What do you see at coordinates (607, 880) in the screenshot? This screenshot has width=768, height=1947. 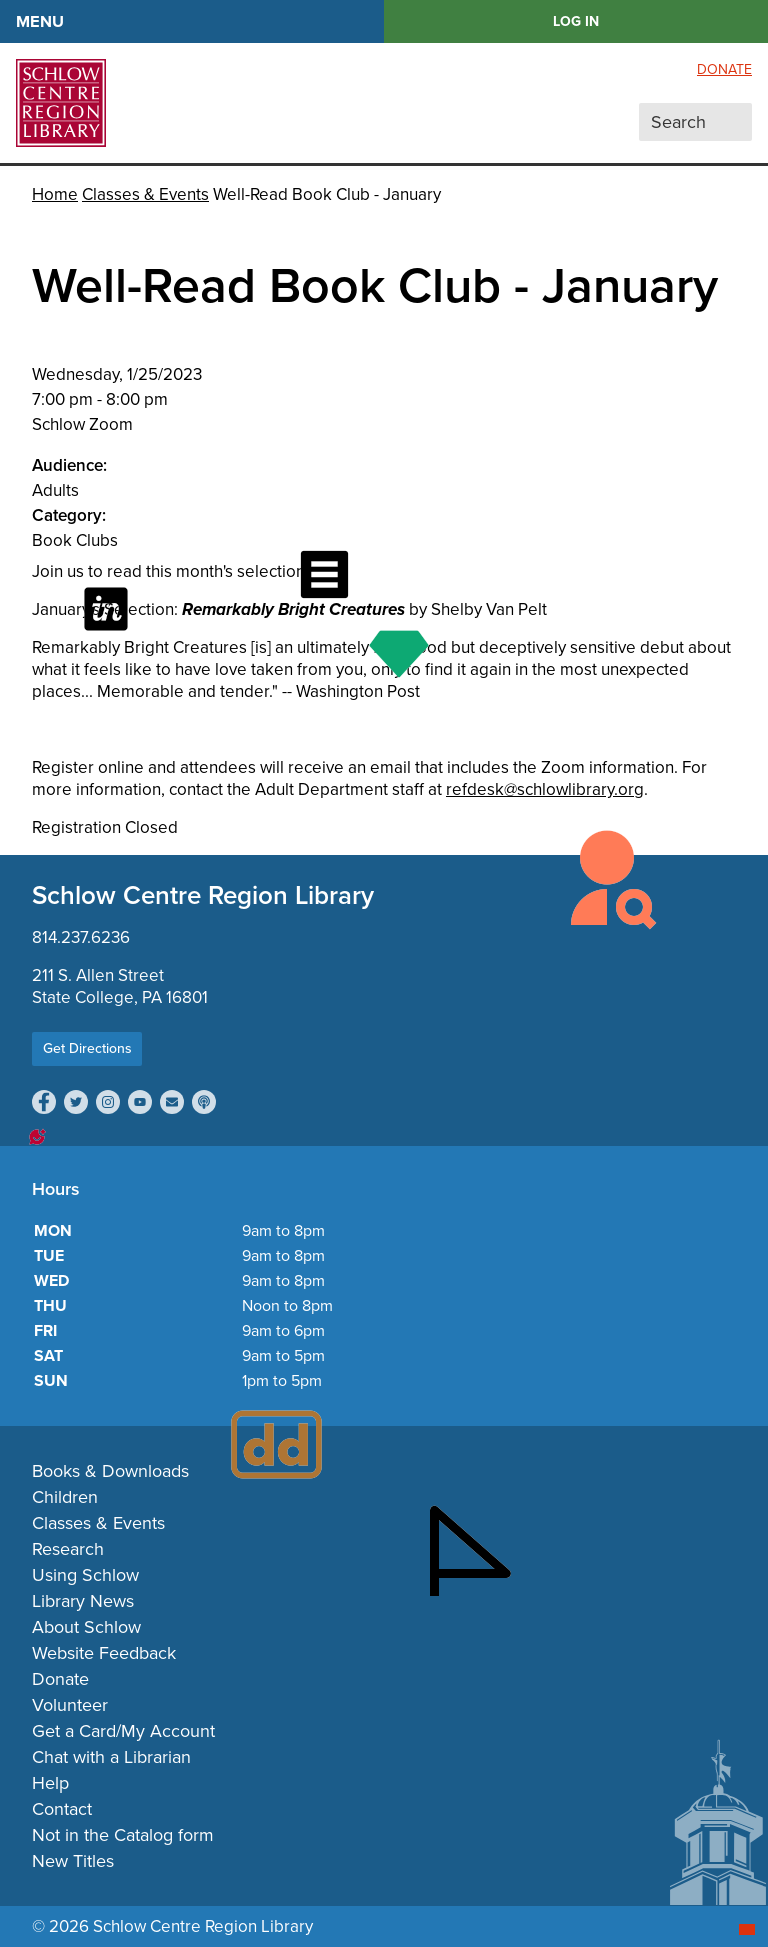 I see `search for a user or contact` at bounding box center [607, 880].